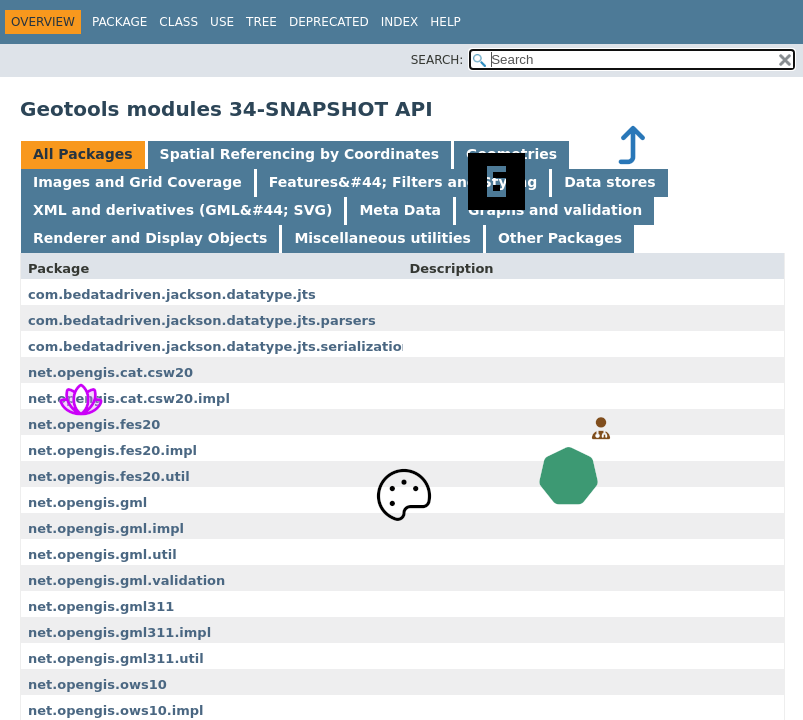 This screenshot has width=803, height=720. Describe the element at coordinates (633, 145) in the screenshot. I see `go up one level in navigation` at that location.